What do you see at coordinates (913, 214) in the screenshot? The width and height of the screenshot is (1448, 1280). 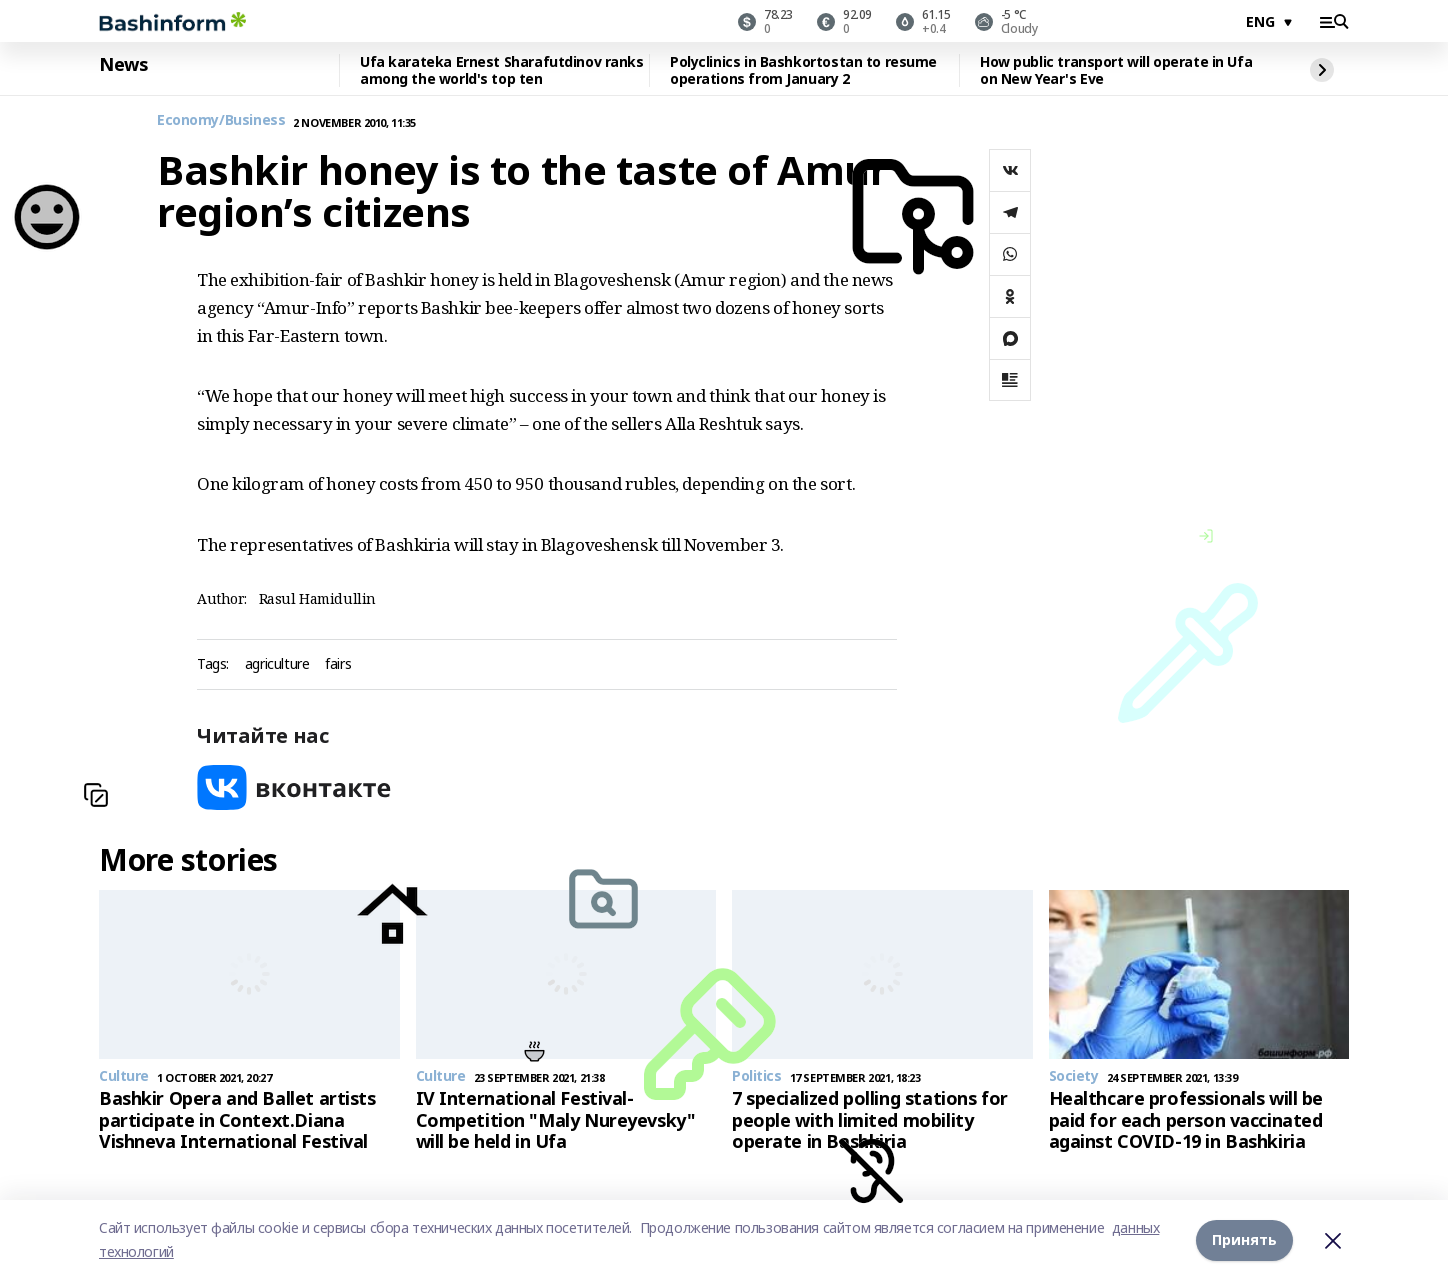 I see `open git repository folder` at bounding box center [913, 214].